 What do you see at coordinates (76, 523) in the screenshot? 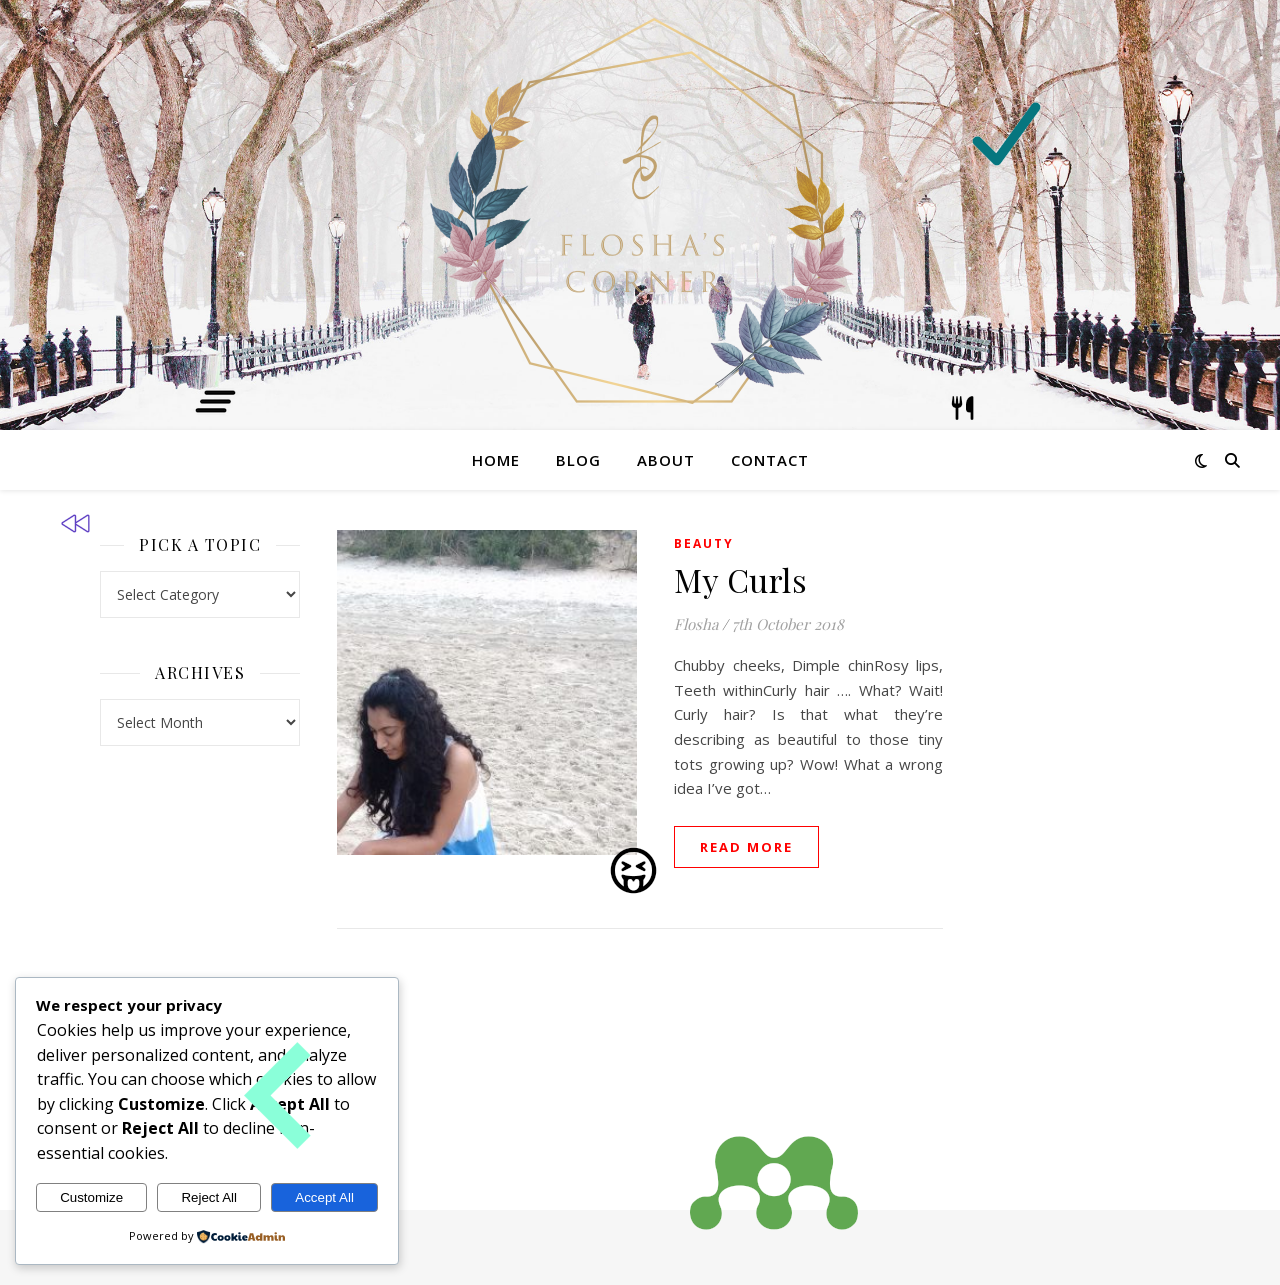
I see `rewind or skip backward in media playback` at bounding box center [76, 523].